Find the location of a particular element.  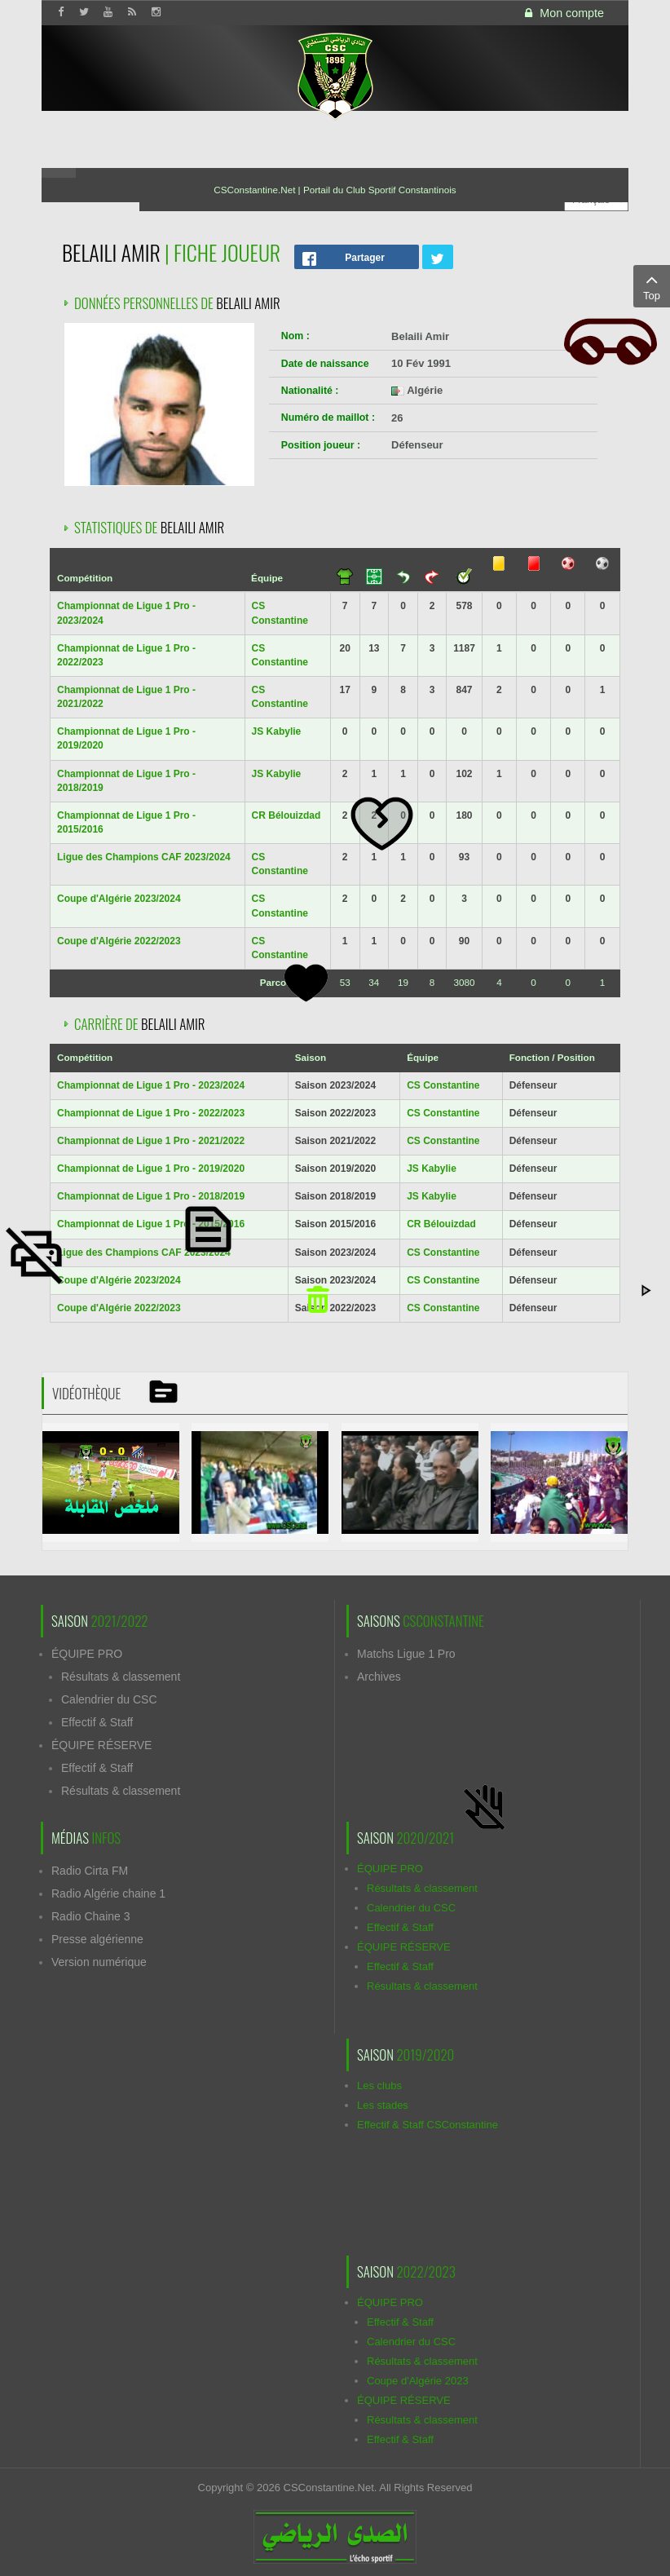

unlike or remove from favorites is located at coordinates (381, 821).